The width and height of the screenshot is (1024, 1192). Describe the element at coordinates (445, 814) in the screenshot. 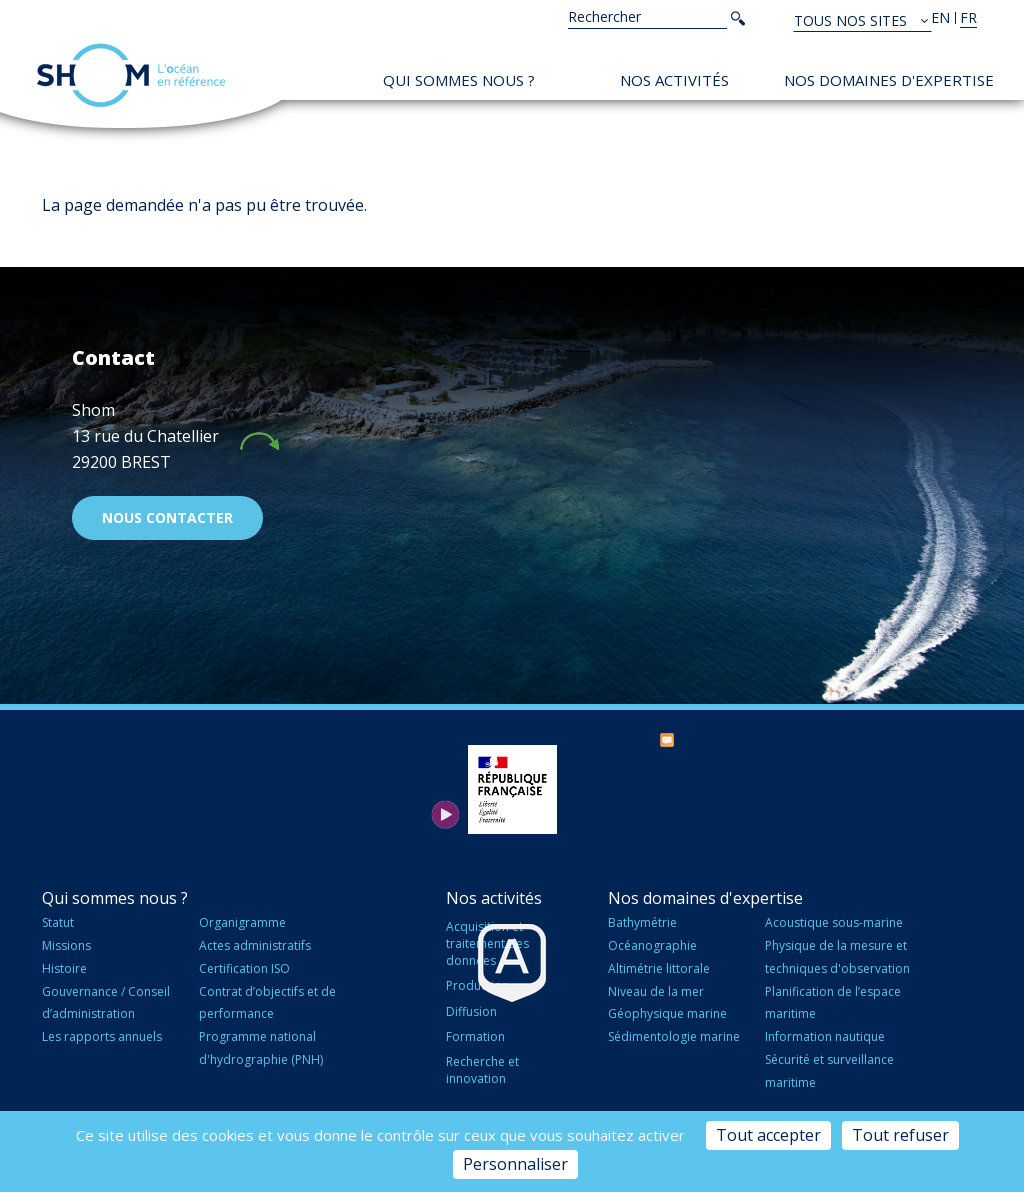

I see `indicates video content or media files` at that location.